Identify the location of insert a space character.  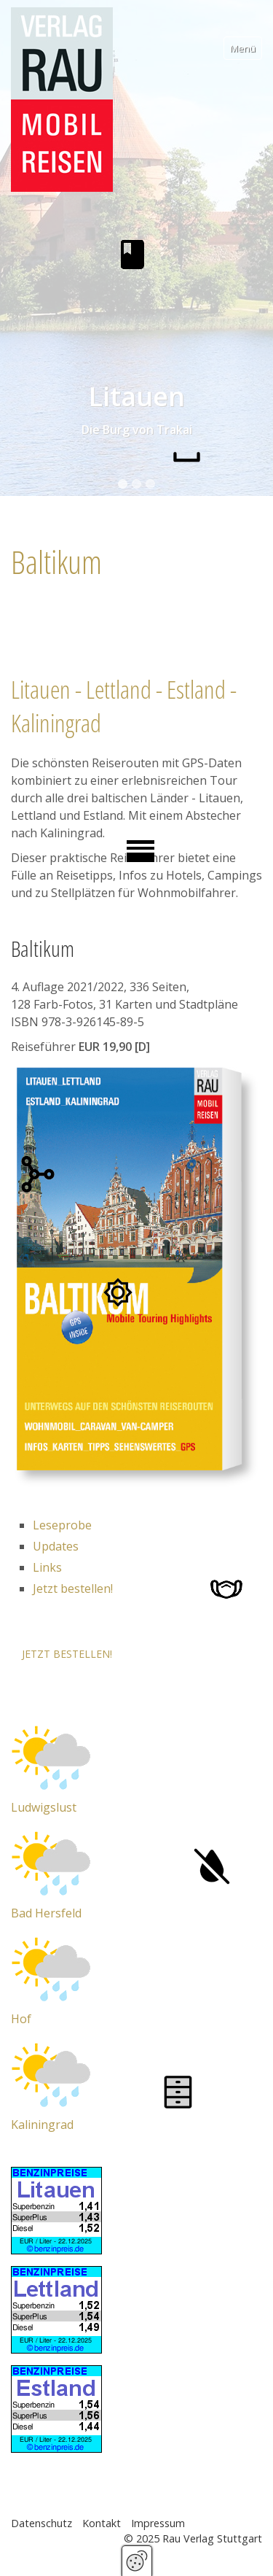
(186, 457).